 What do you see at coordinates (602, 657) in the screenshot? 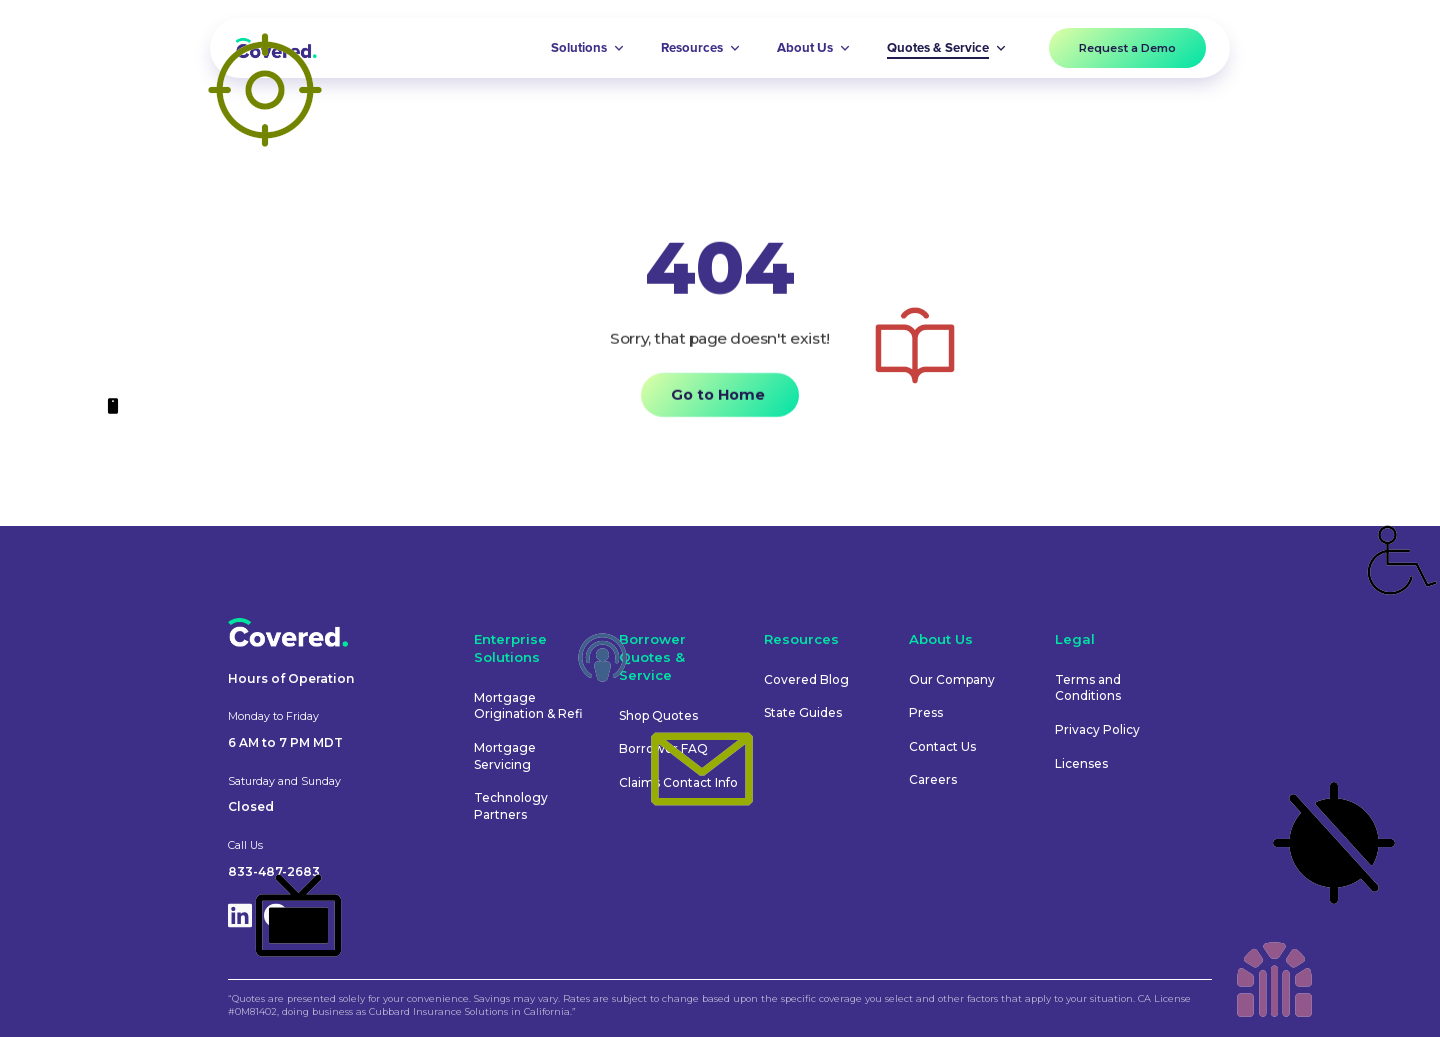
I see `open apple podcasts` at bounding box center [602, 657].